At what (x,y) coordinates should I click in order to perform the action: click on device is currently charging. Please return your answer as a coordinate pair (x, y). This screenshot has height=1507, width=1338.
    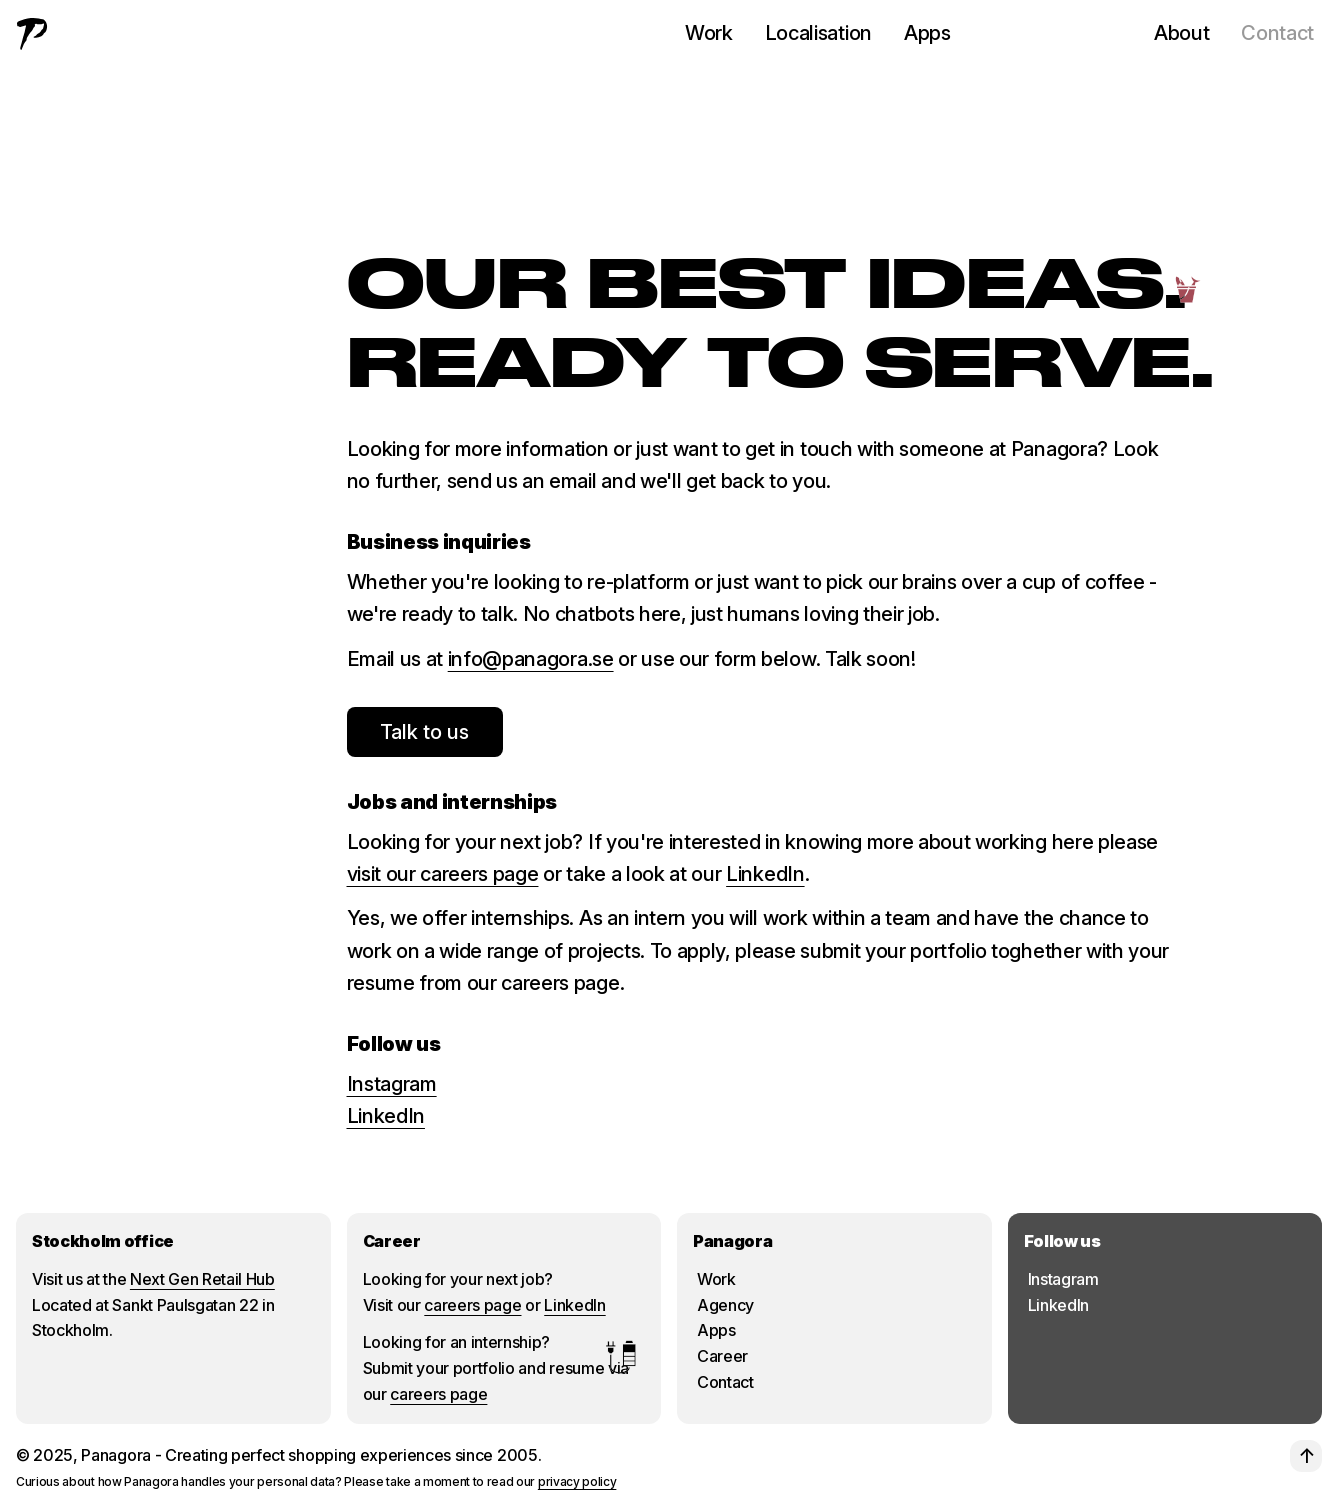
    Looking at the image, I should click on (621, 1357).